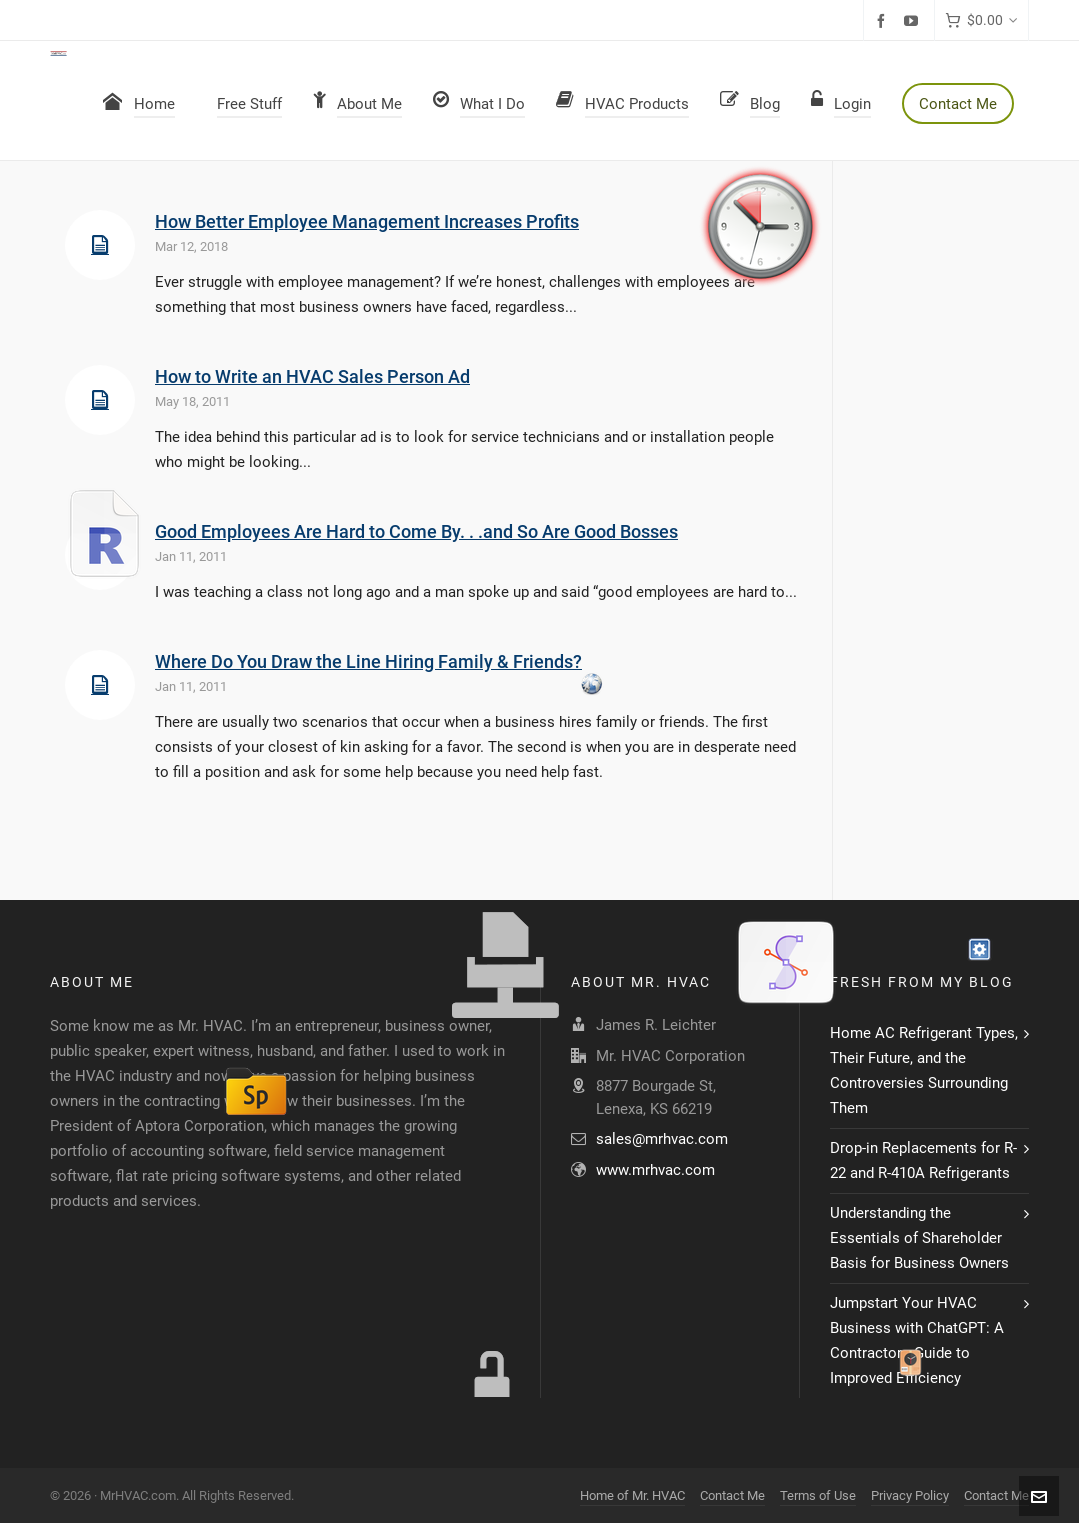  What do you see at coordinates (762, 226) in the screenshot?
I see `indicates an upcoming appointment or event` at bounding box center [762, 226].